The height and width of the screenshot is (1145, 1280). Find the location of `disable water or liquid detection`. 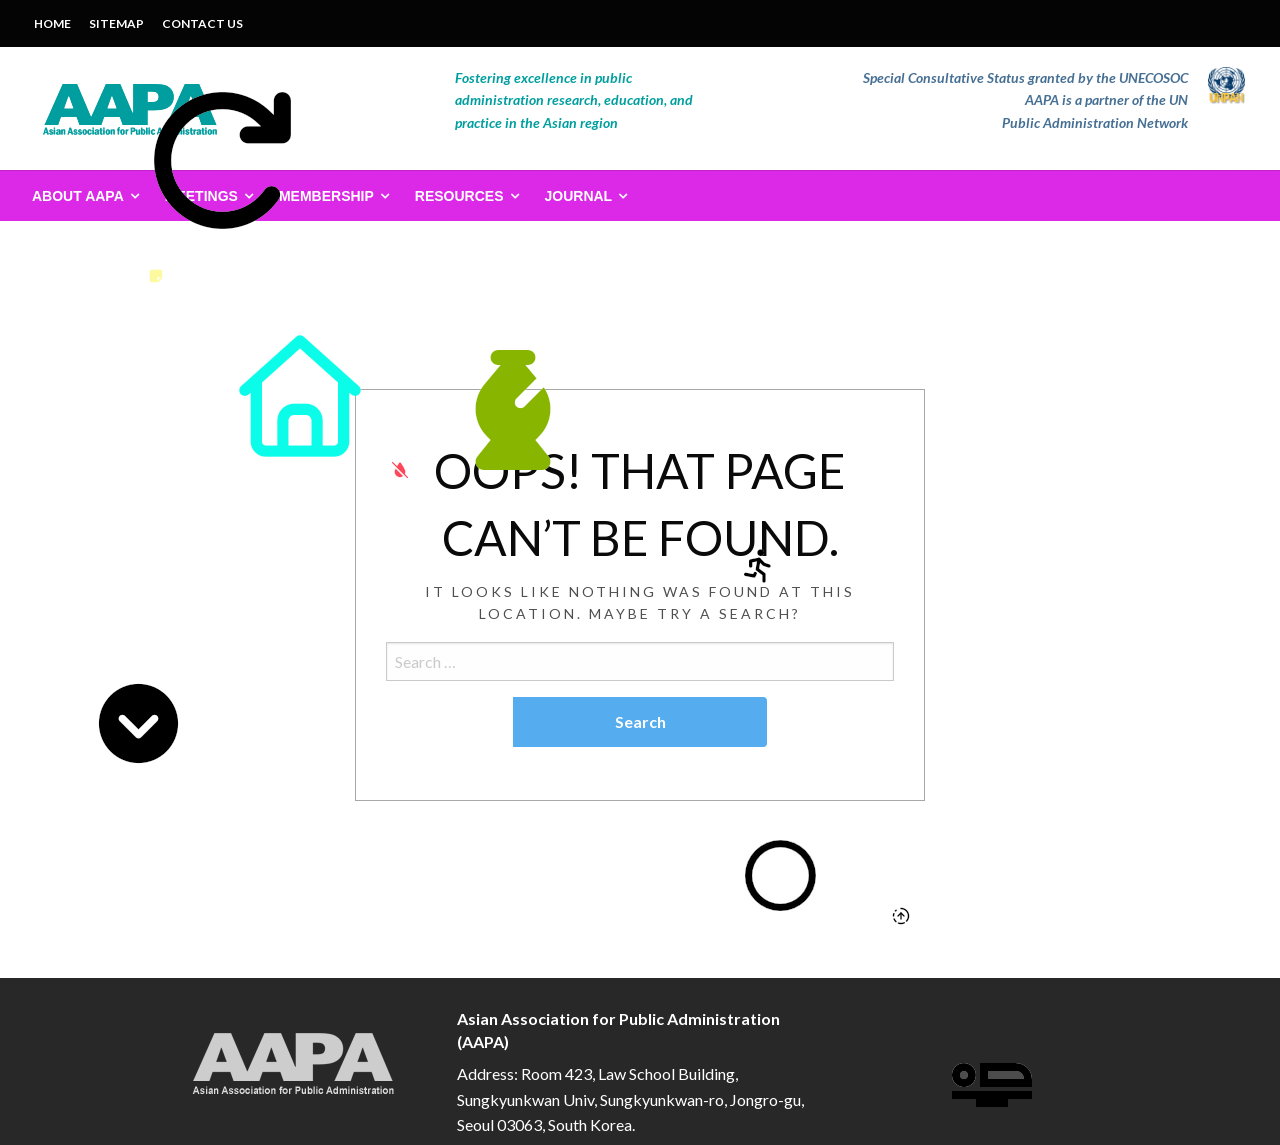

disable water or liquid detection is located at coordinates (400, 470).